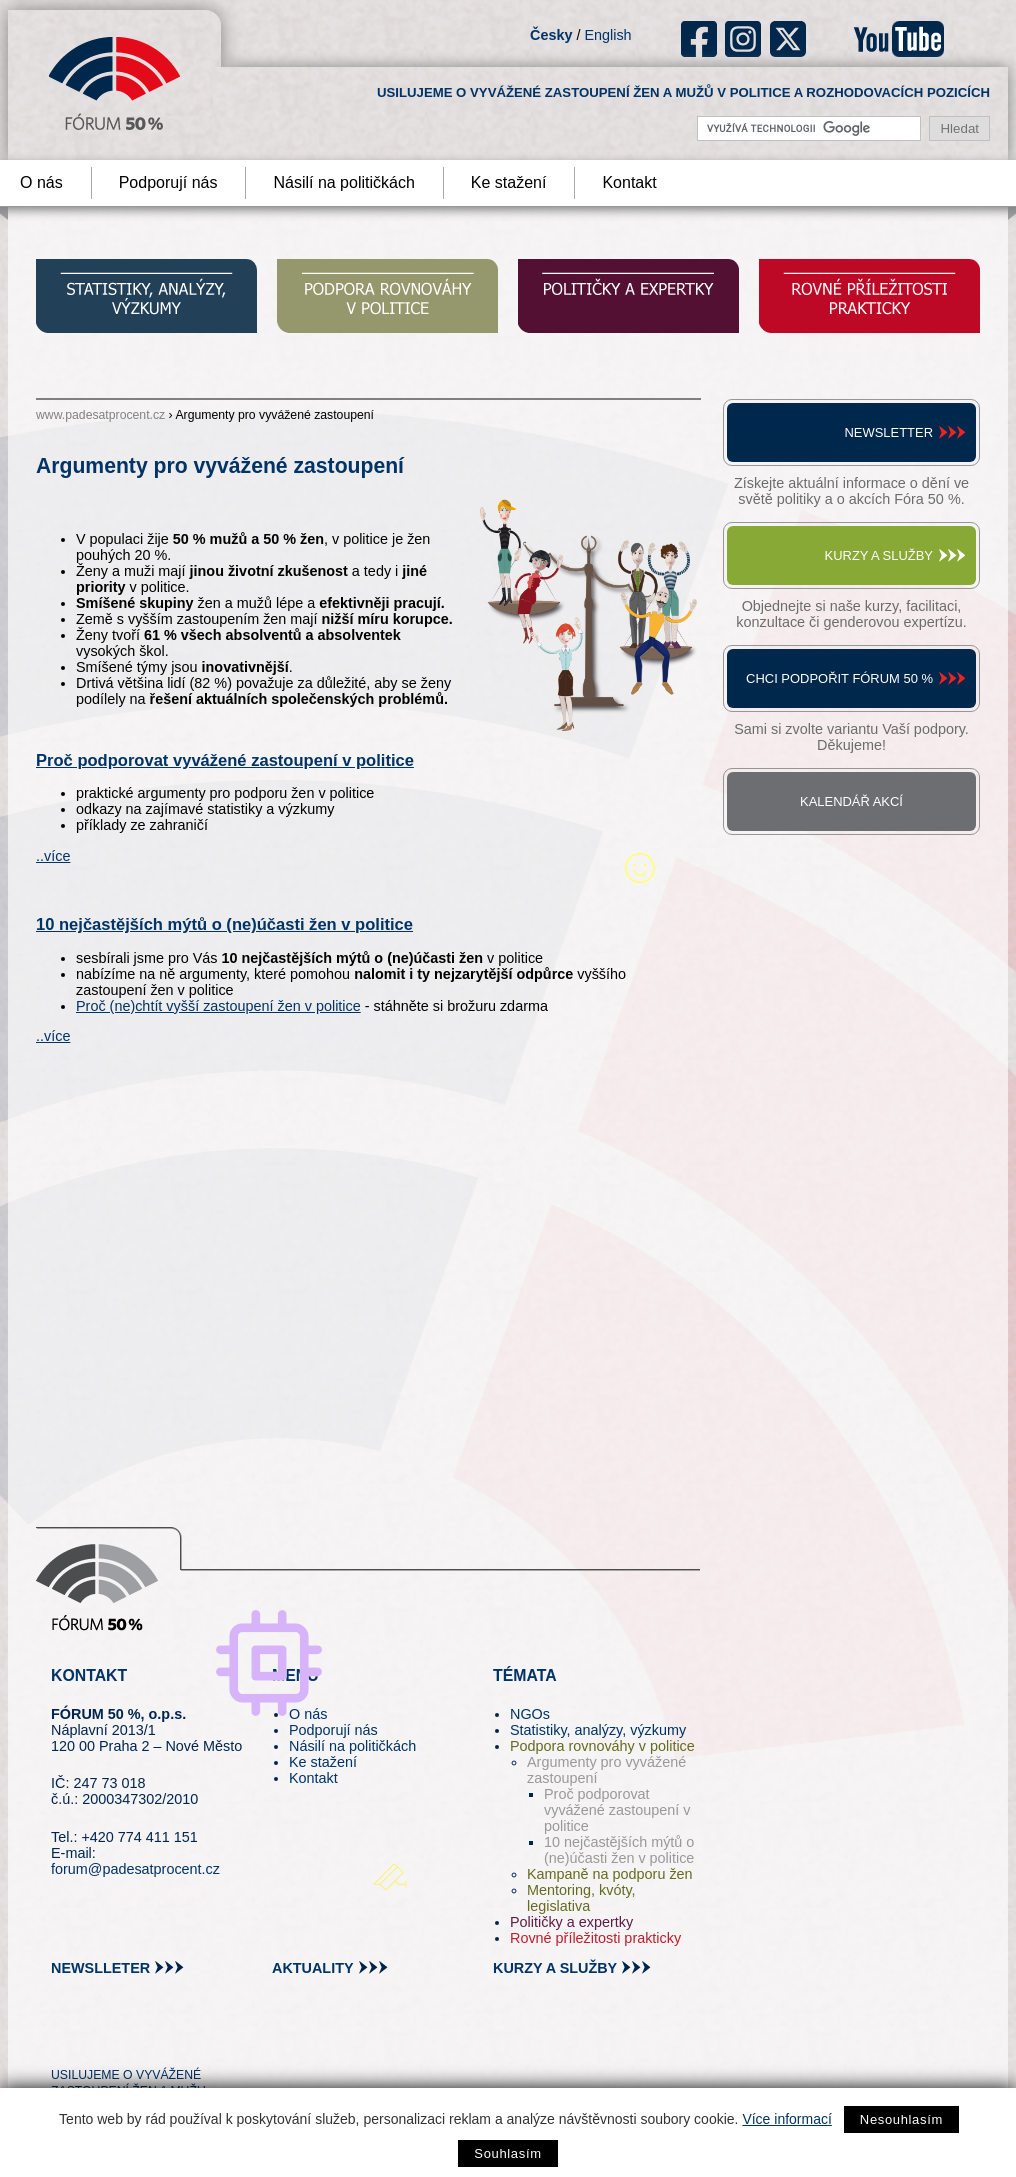  I want to click on access security camera settings, so click(390, 1879).